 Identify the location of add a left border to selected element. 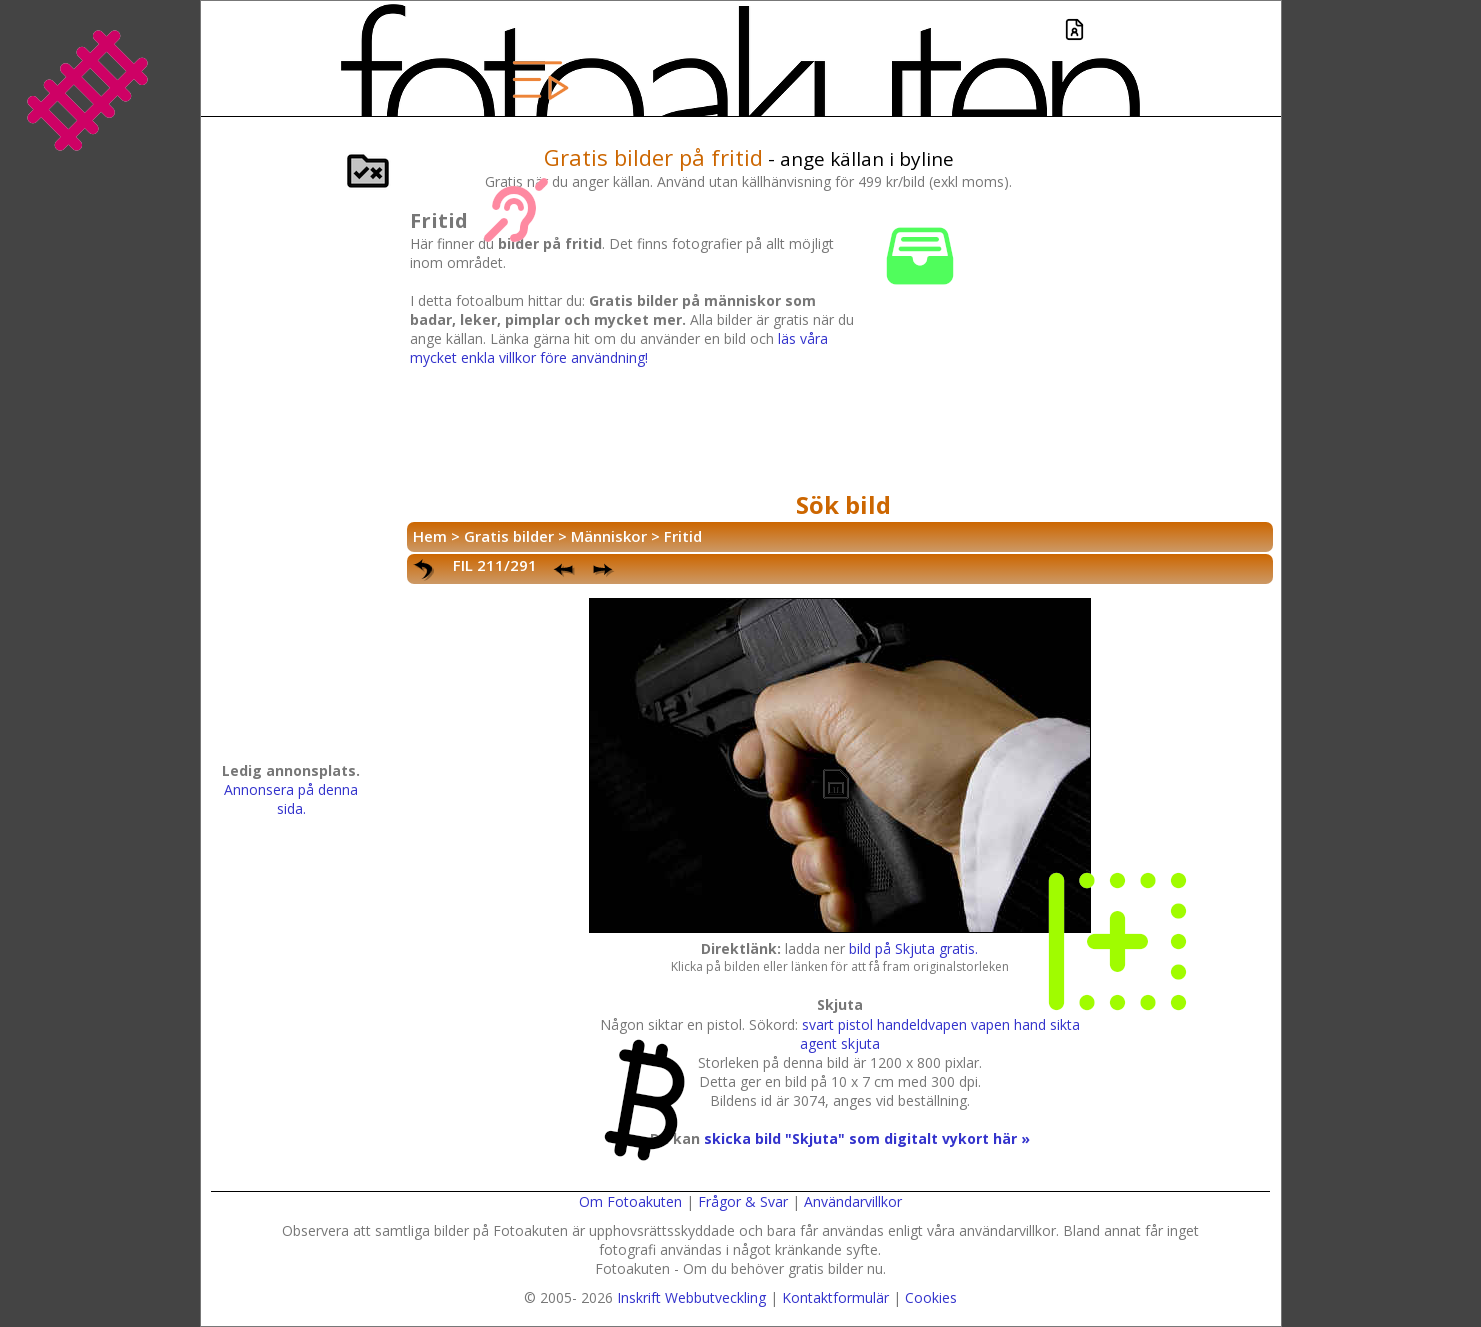
(1117, 941).